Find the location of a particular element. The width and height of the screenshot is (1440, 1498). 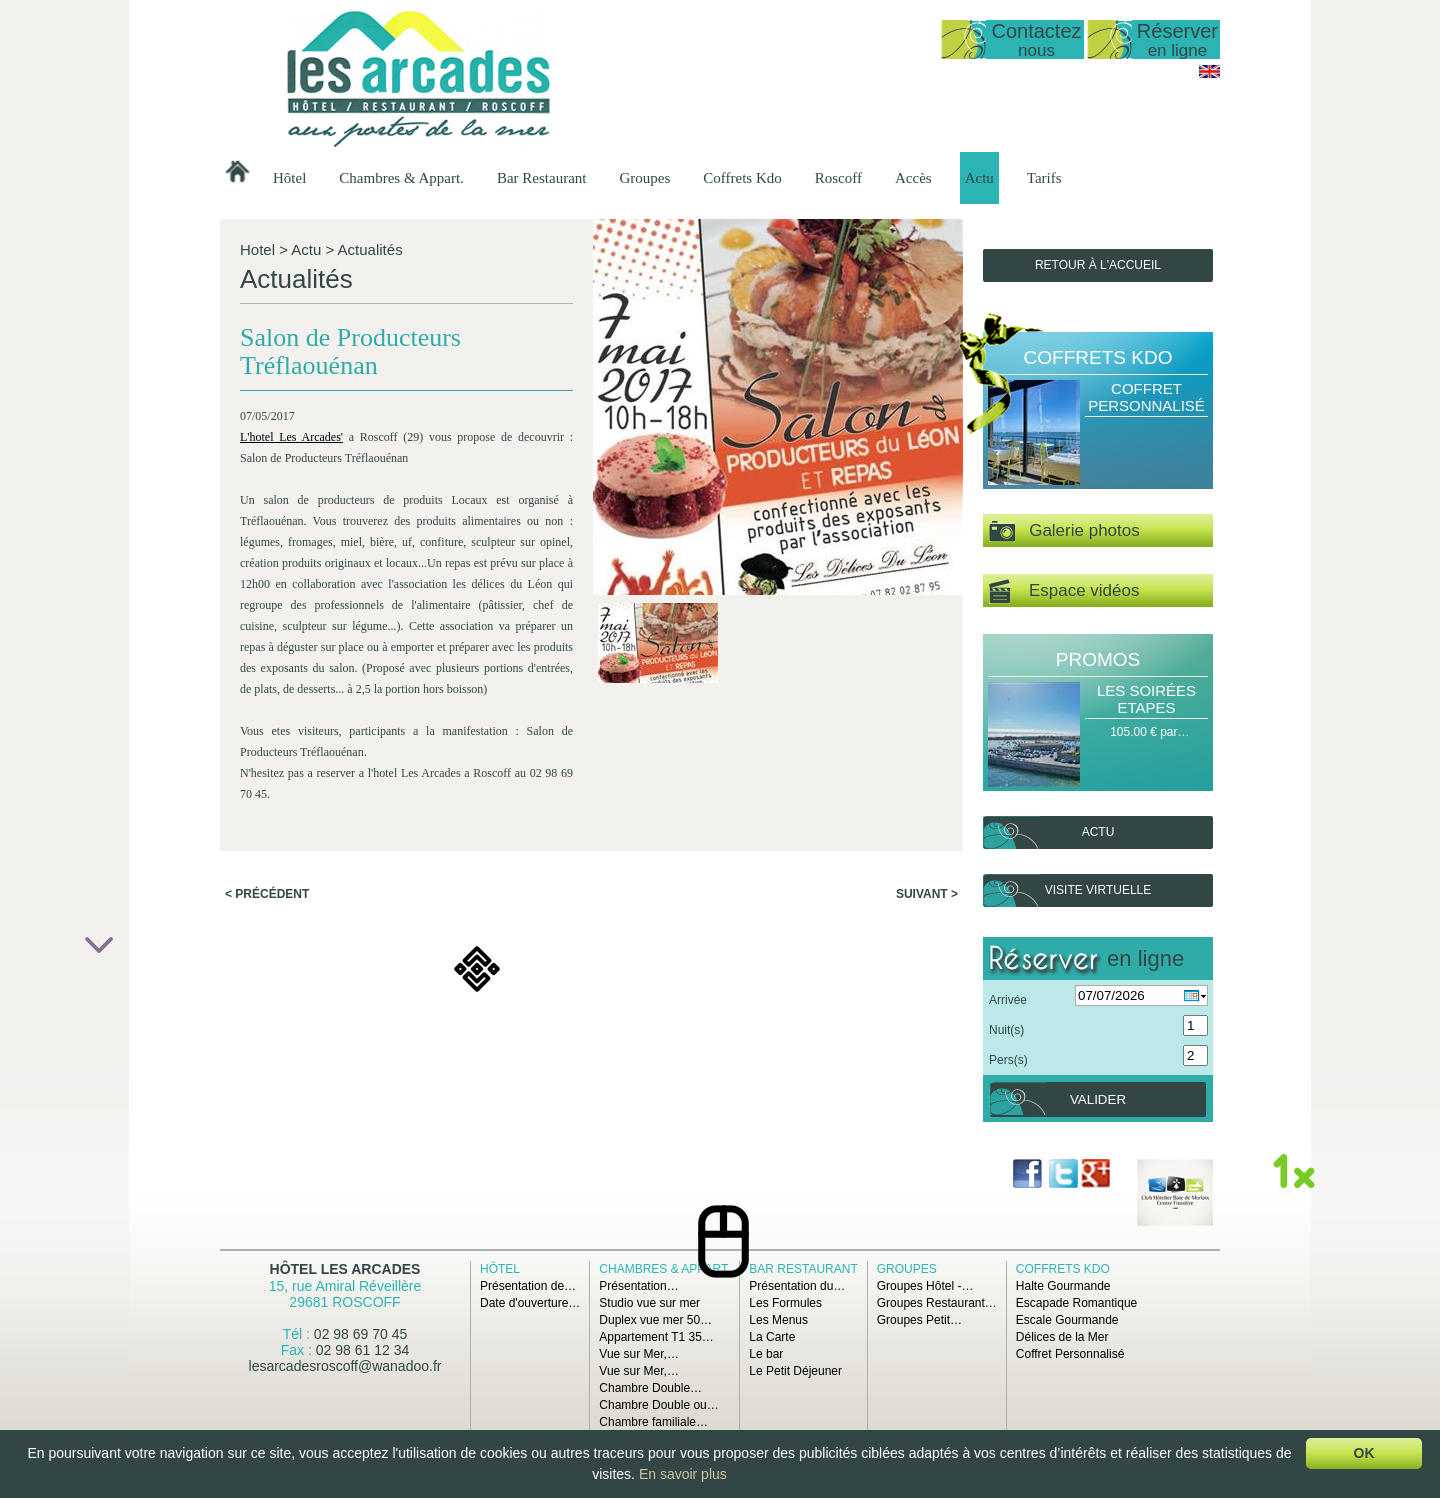

expand a dropdown menu or section is located at coordinates (99, 945).